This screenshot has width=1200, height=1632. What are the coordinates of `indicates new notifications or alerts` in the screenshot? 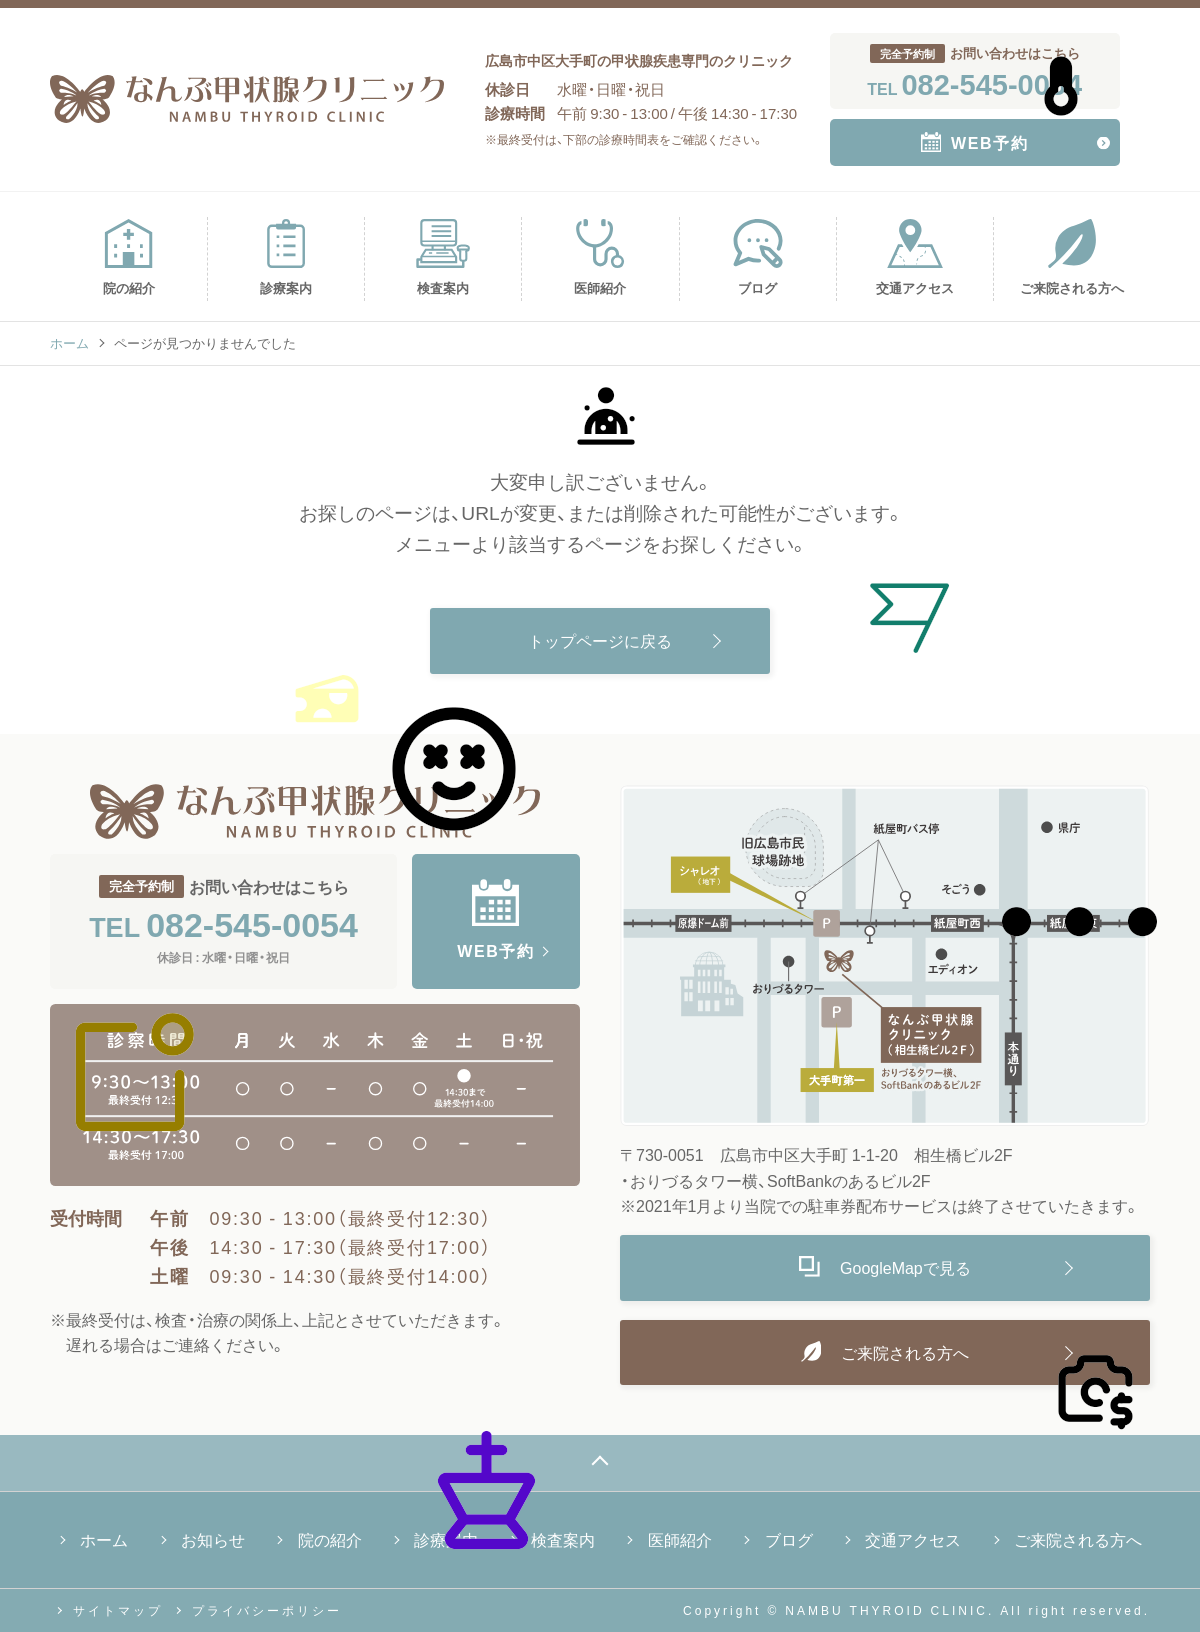 It's located at (132, 1074).